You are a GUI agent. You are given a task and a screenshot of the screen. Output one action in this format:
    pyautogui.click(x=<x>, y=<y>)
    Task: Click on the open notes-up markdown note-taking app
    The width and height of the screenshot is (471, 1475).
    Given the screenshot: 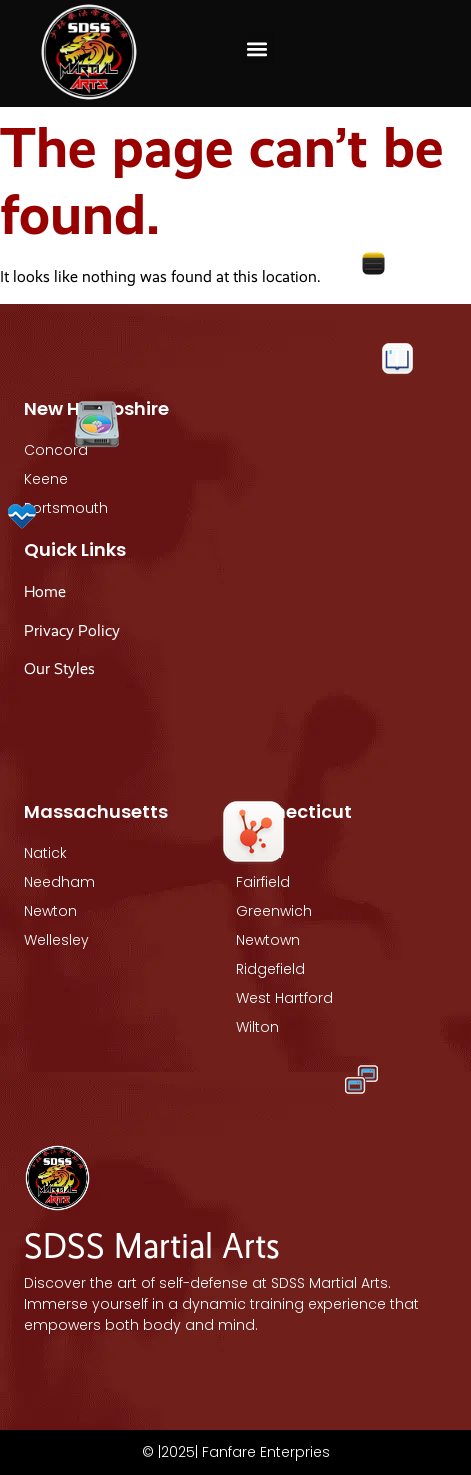 What is the action you would take?
    pyautogui.click(x=397, y=358)
    